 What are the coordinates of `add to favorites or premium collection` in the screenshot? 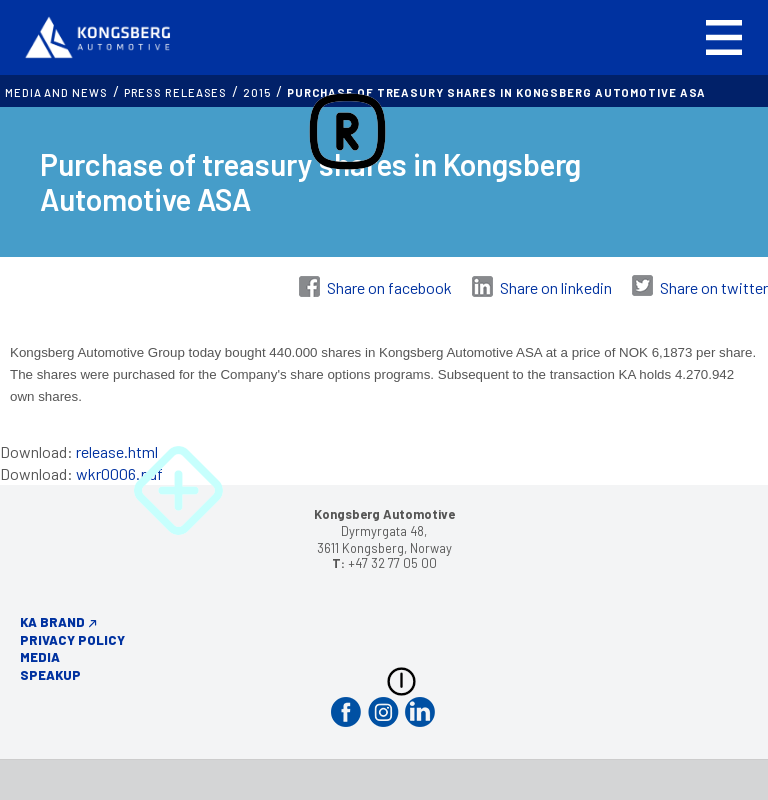 It's located at (178, 490).